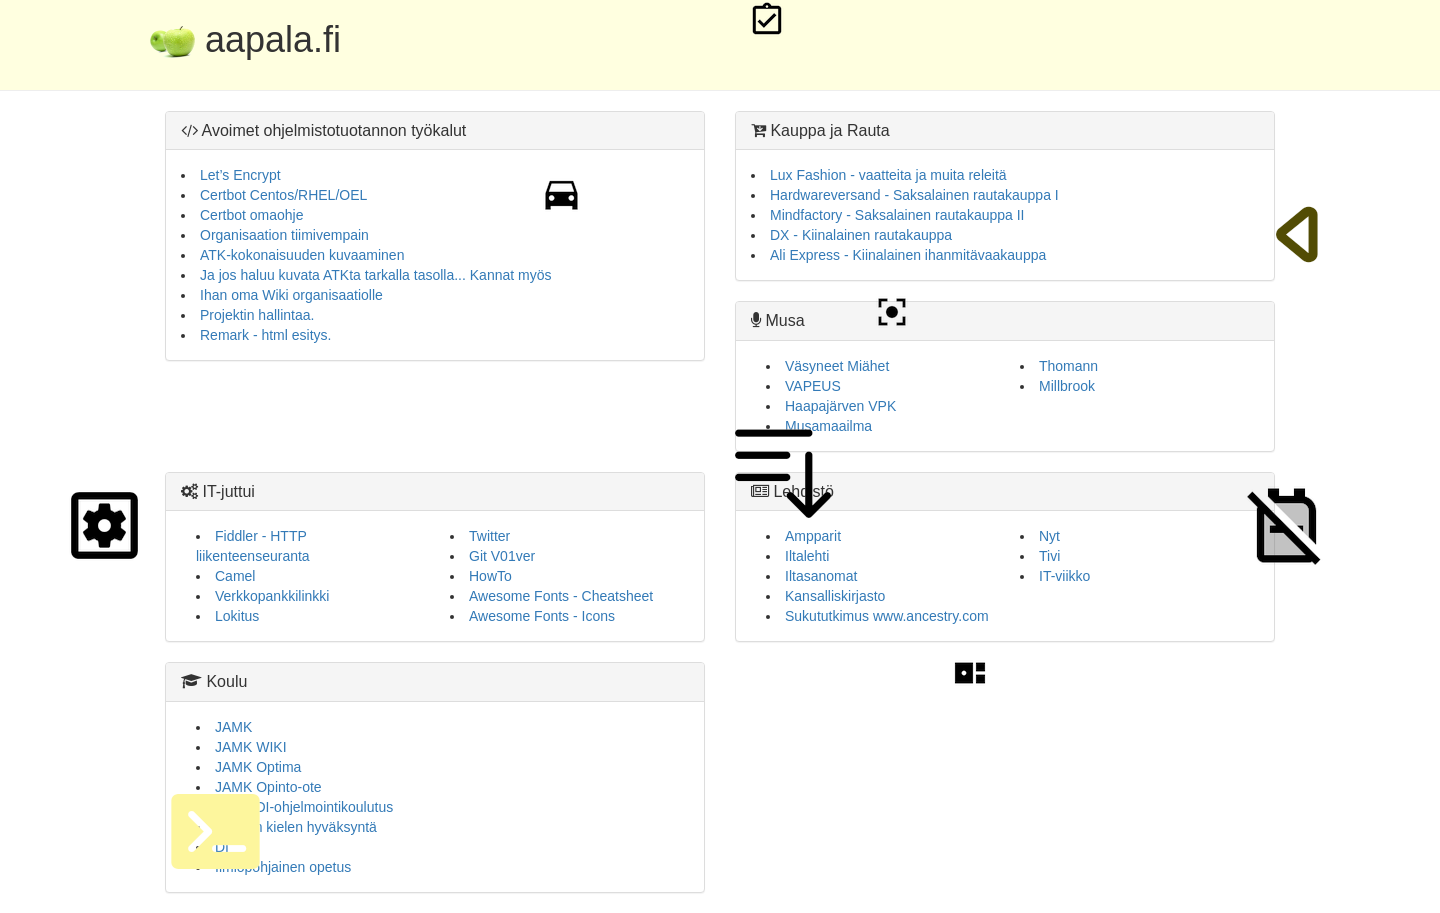  What do you see at coordinates (783, 470) in the screenshot?
I see `sort list in descending order` at bounding box center [783, 470].